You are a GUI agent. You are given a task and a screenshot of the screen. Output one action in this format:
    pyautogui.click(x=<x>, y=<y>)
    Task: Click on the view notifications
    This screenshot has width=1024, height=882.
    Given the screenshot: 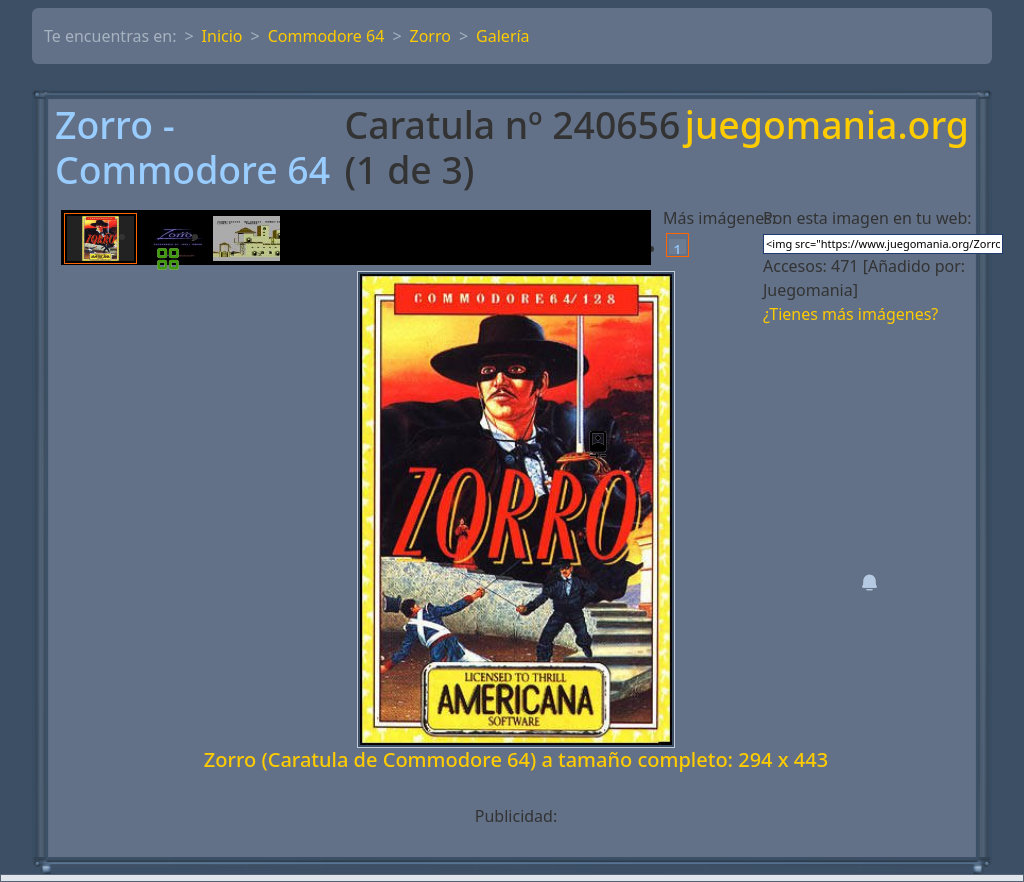 What is the action you would take?
    pyautogui.click(x=869, y=582)
    